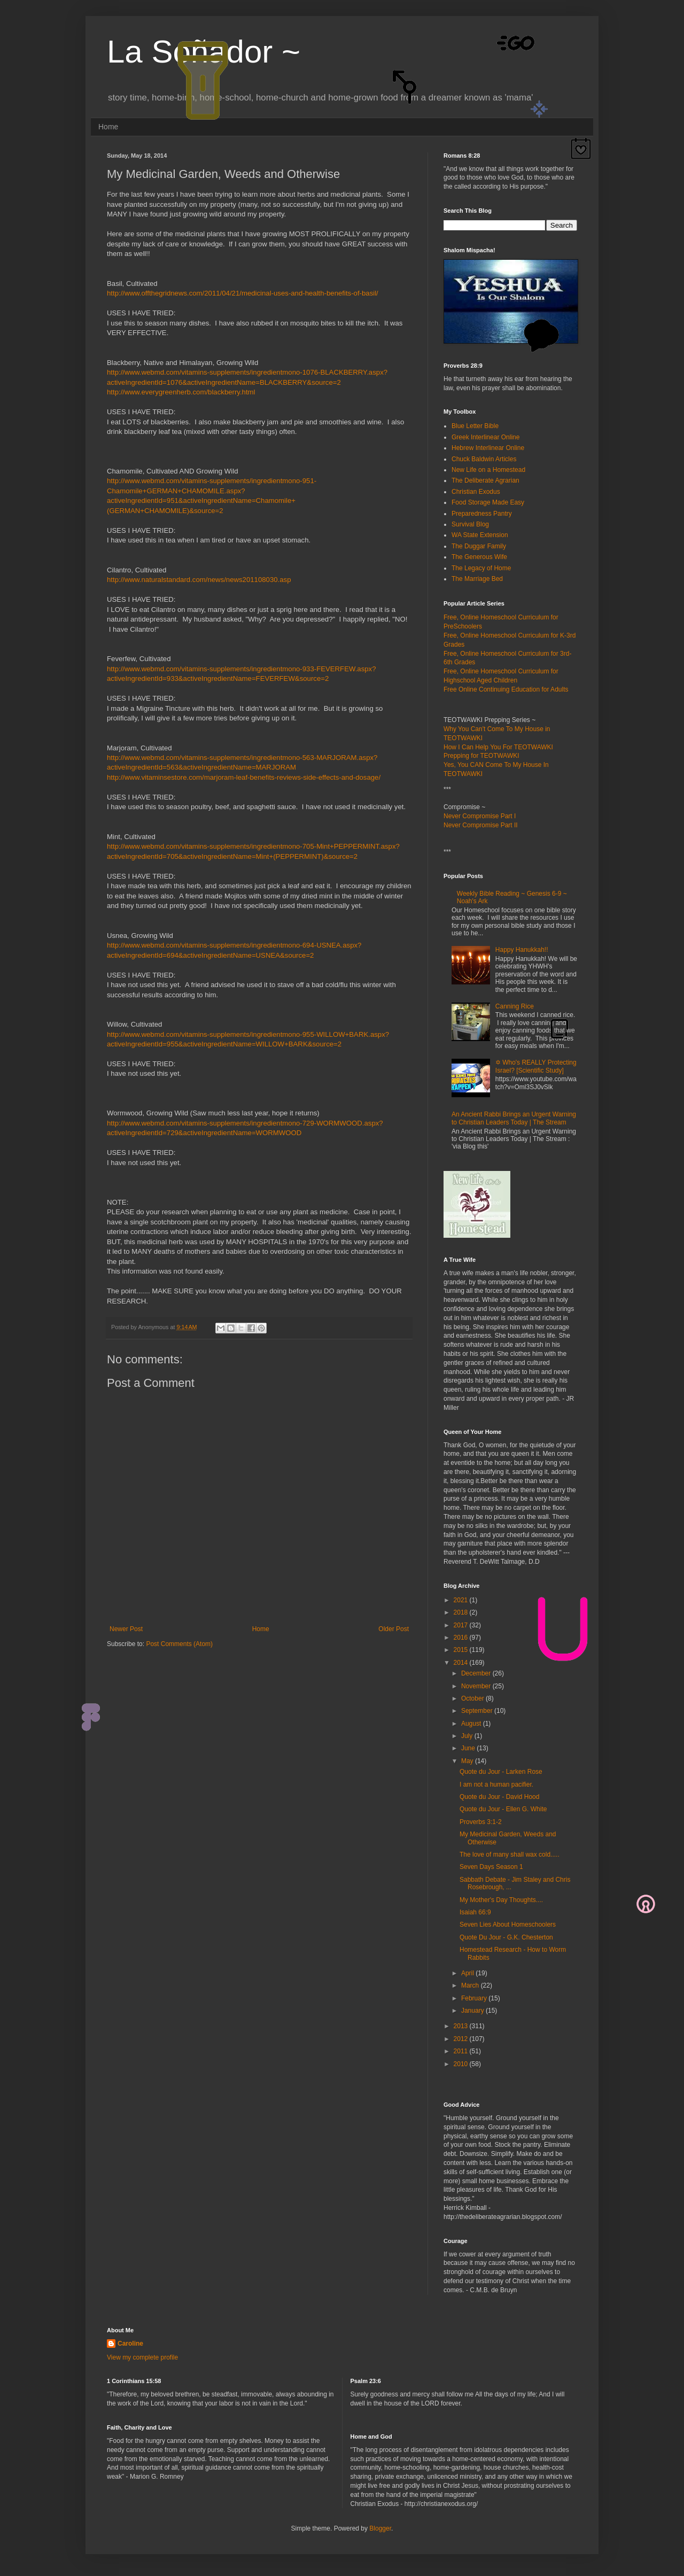 The image size is (684, 2576). Describe the element at coordinates (539, 109) in the screenshot. I see `collapse or minimize content from all sides` at that location.